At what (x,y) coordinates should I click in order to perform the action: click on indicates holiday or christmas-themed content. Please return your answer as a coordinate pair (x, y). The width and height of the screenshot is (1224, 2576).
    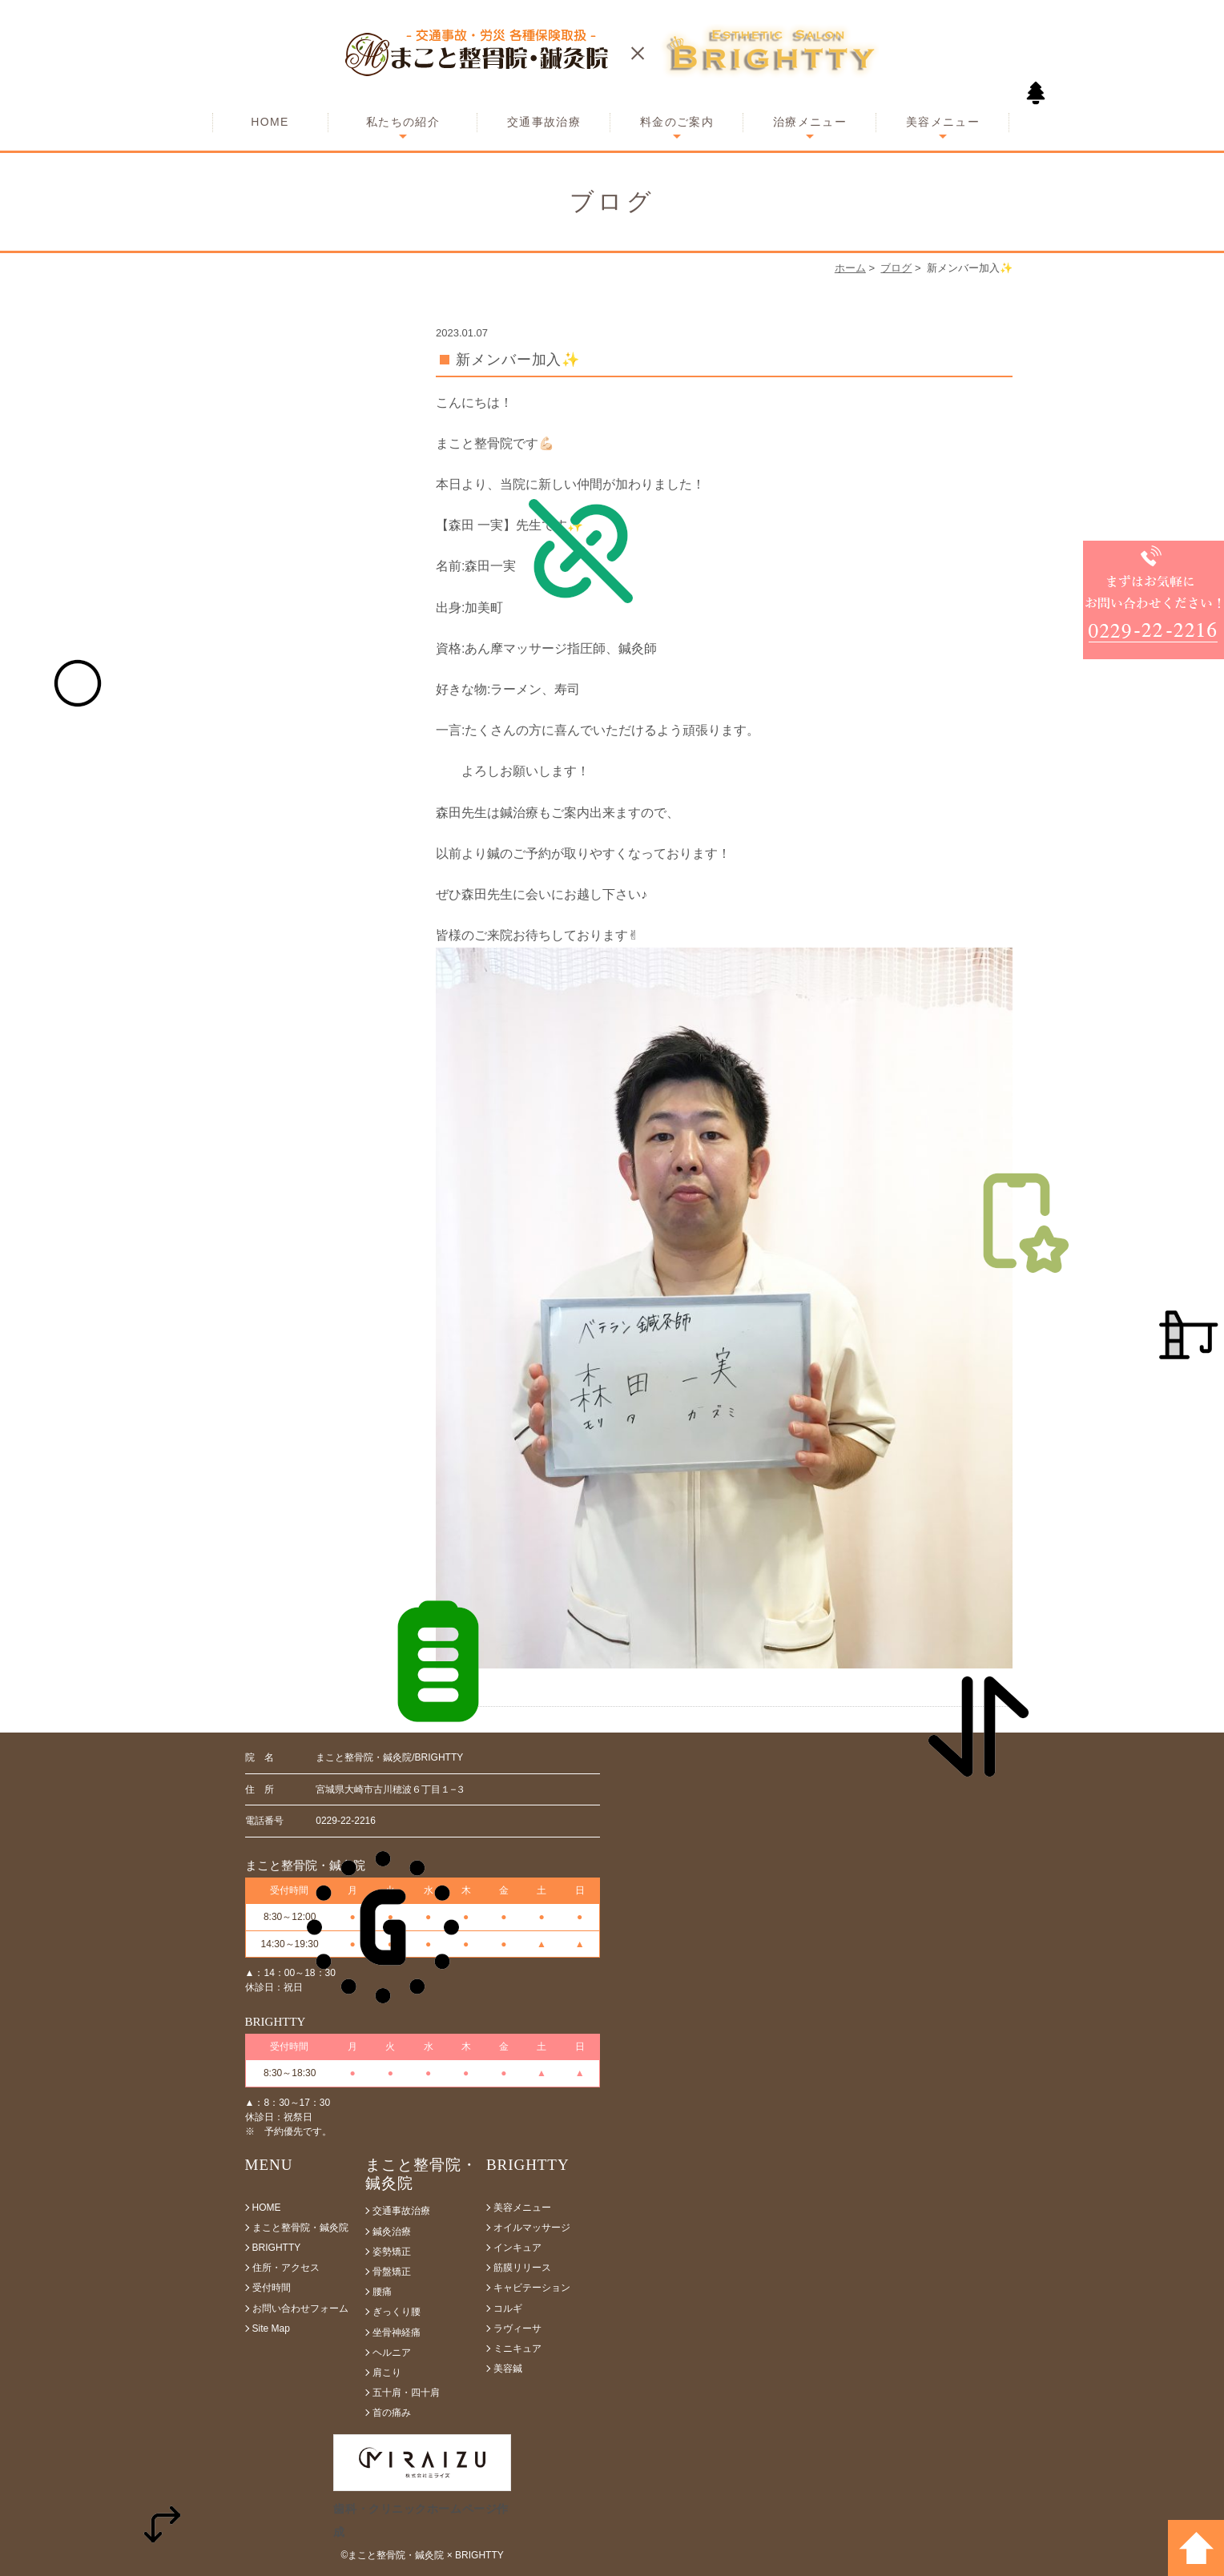
    Looking at the image, I should click on (1036, 93).